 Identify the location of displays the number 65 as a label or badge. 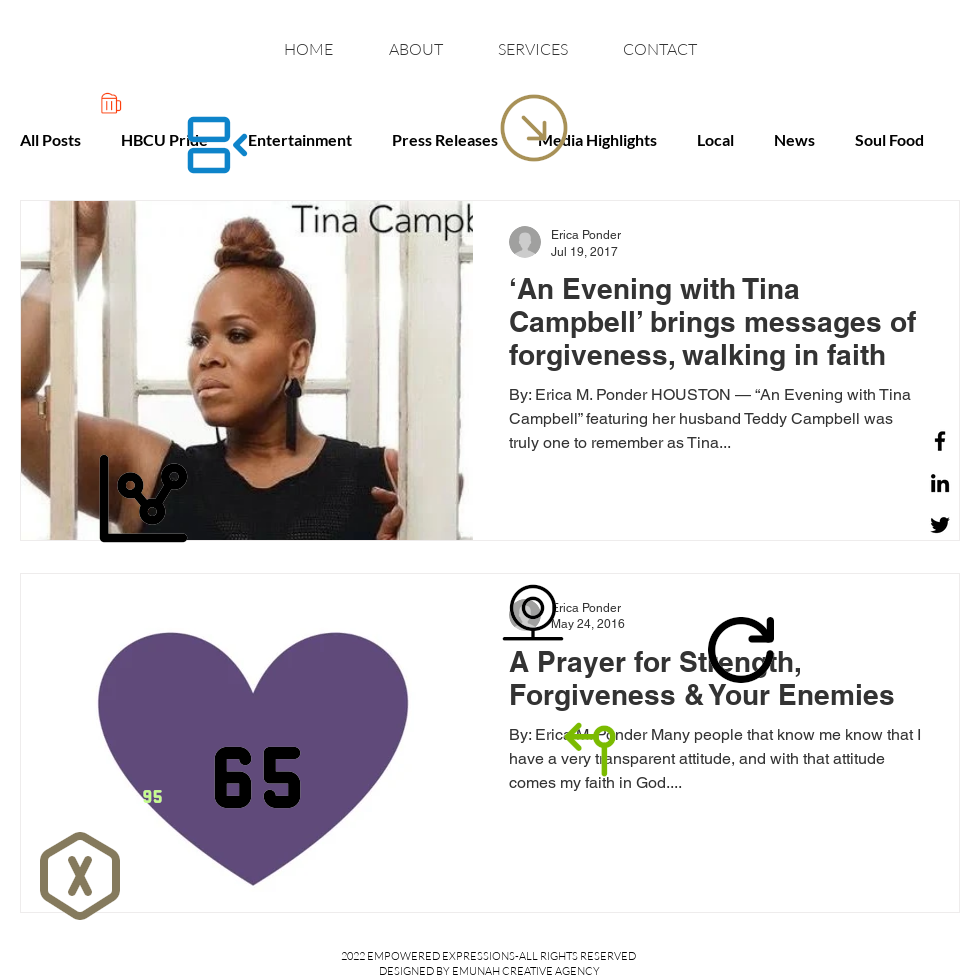
(257, 777).